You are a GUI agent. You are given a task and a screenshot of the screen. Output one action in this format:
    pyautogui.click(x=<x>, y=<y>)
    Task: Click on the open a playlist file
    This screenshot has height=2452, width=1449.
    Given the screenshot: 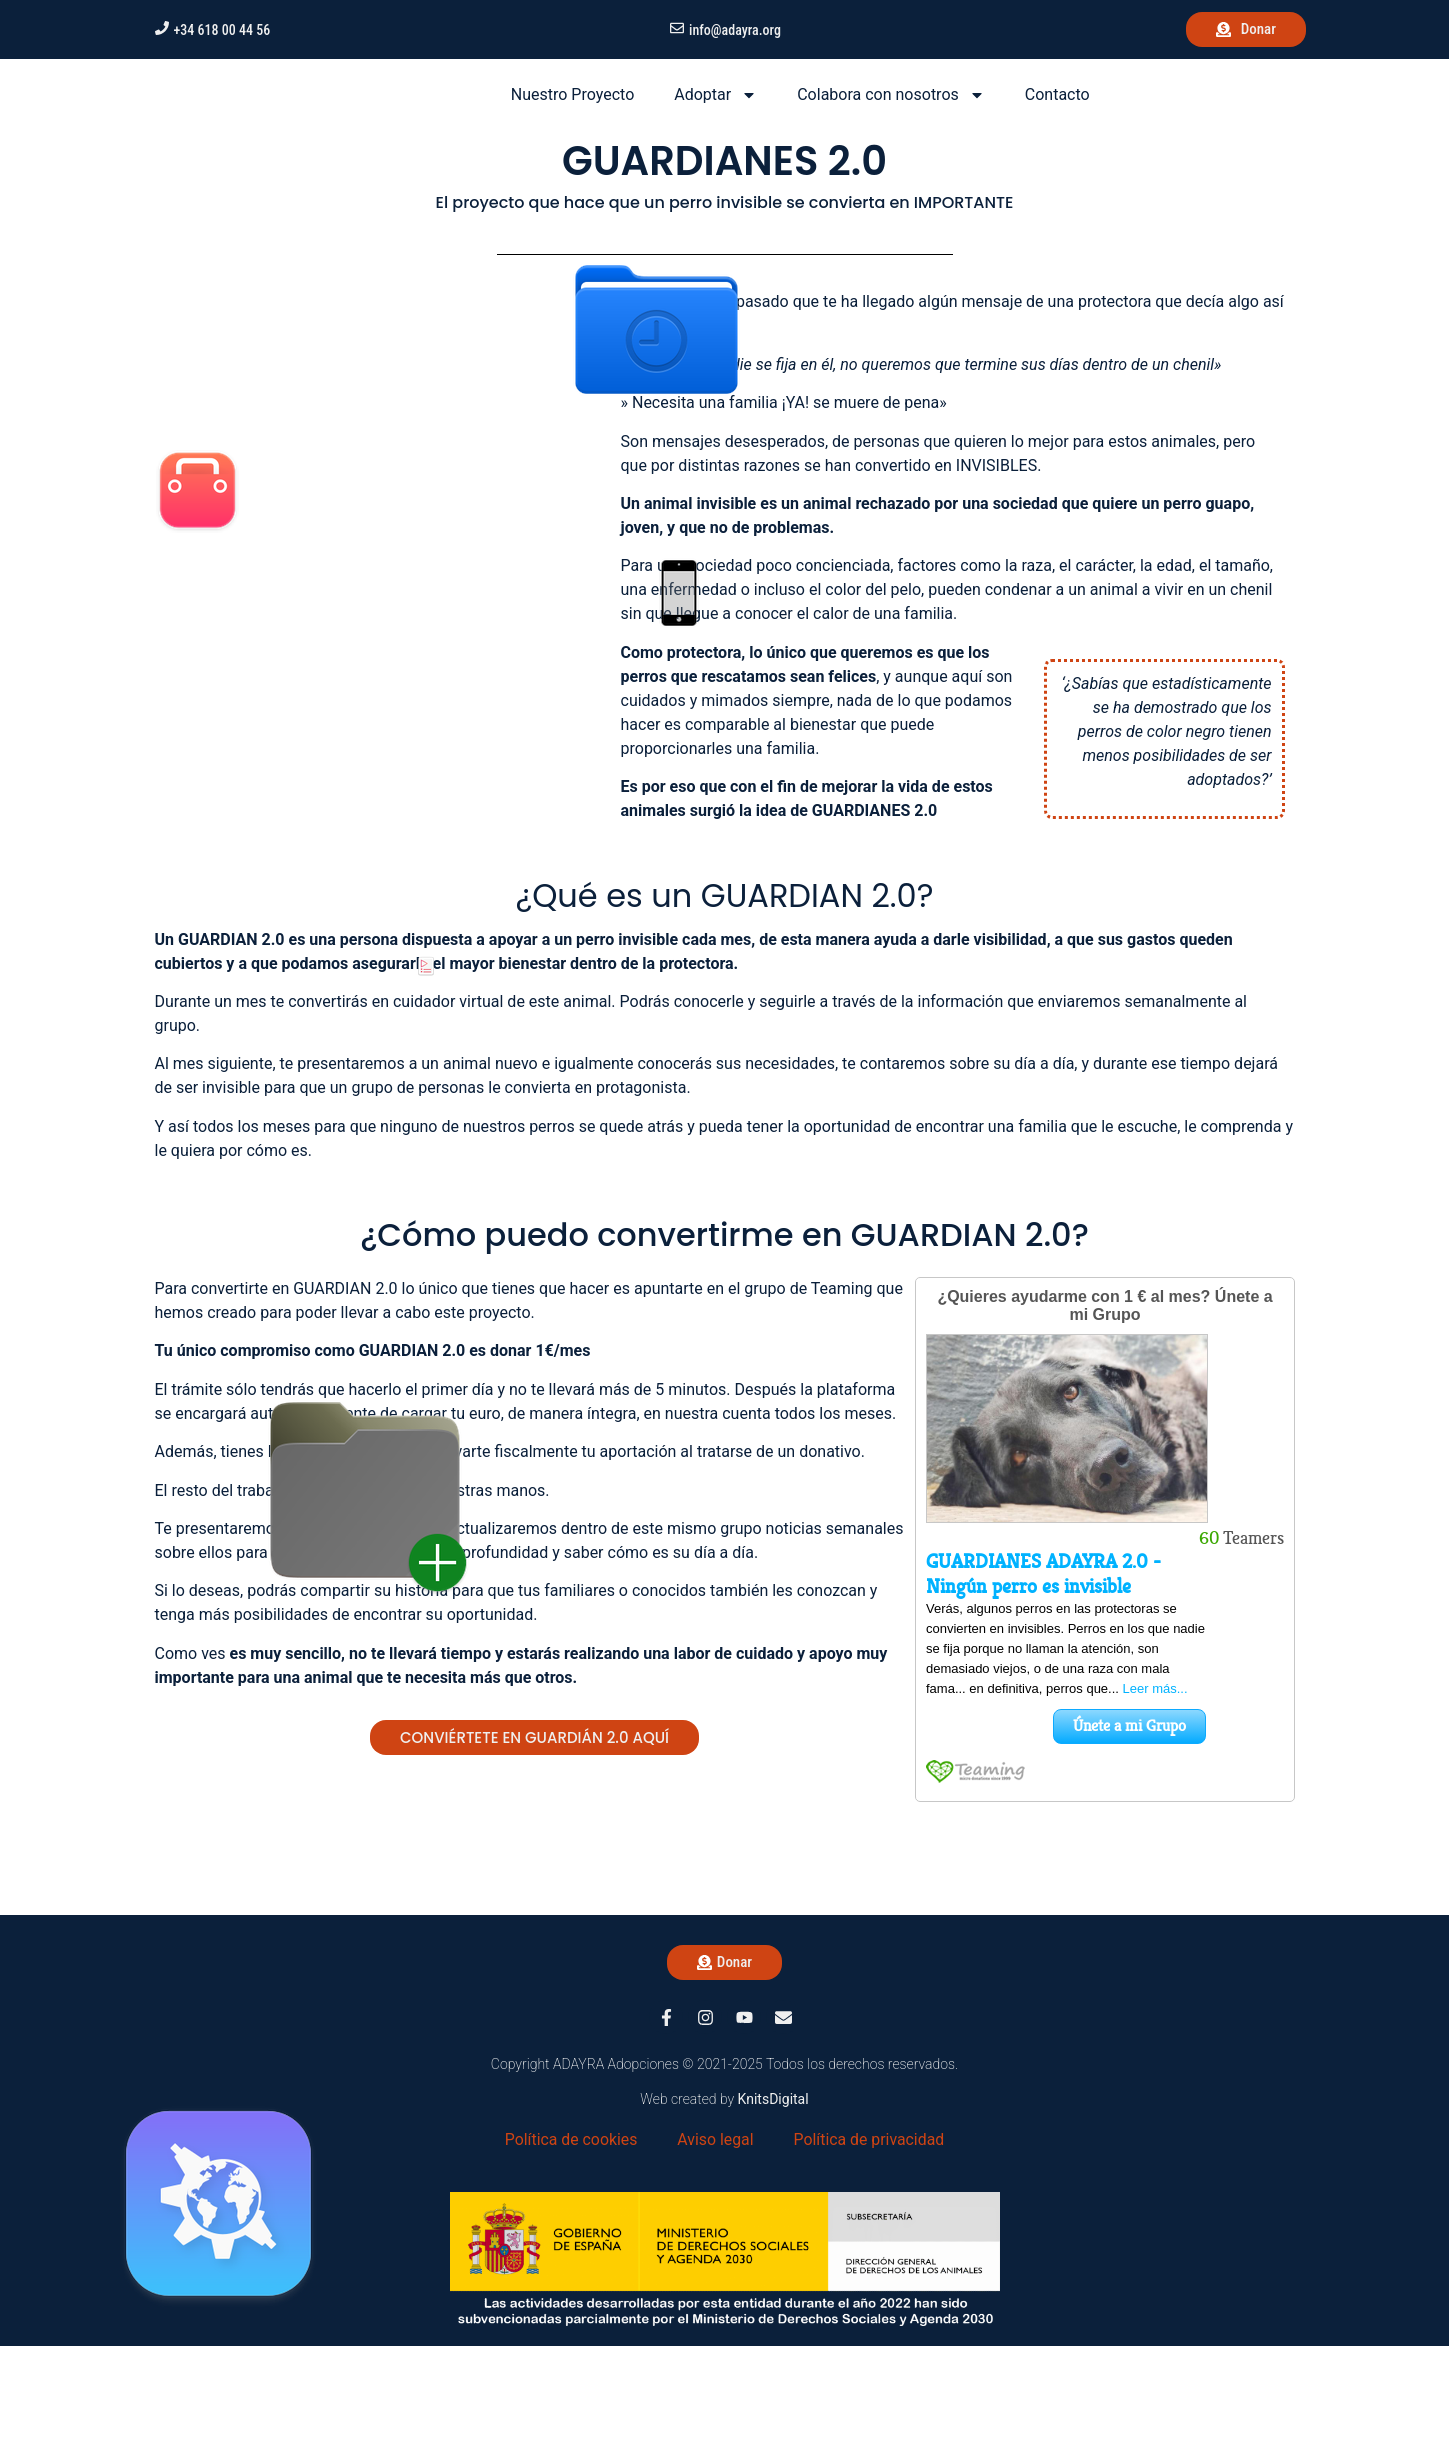 What is the action you would take?
    pyautogui.click(x=426, y=966)
    